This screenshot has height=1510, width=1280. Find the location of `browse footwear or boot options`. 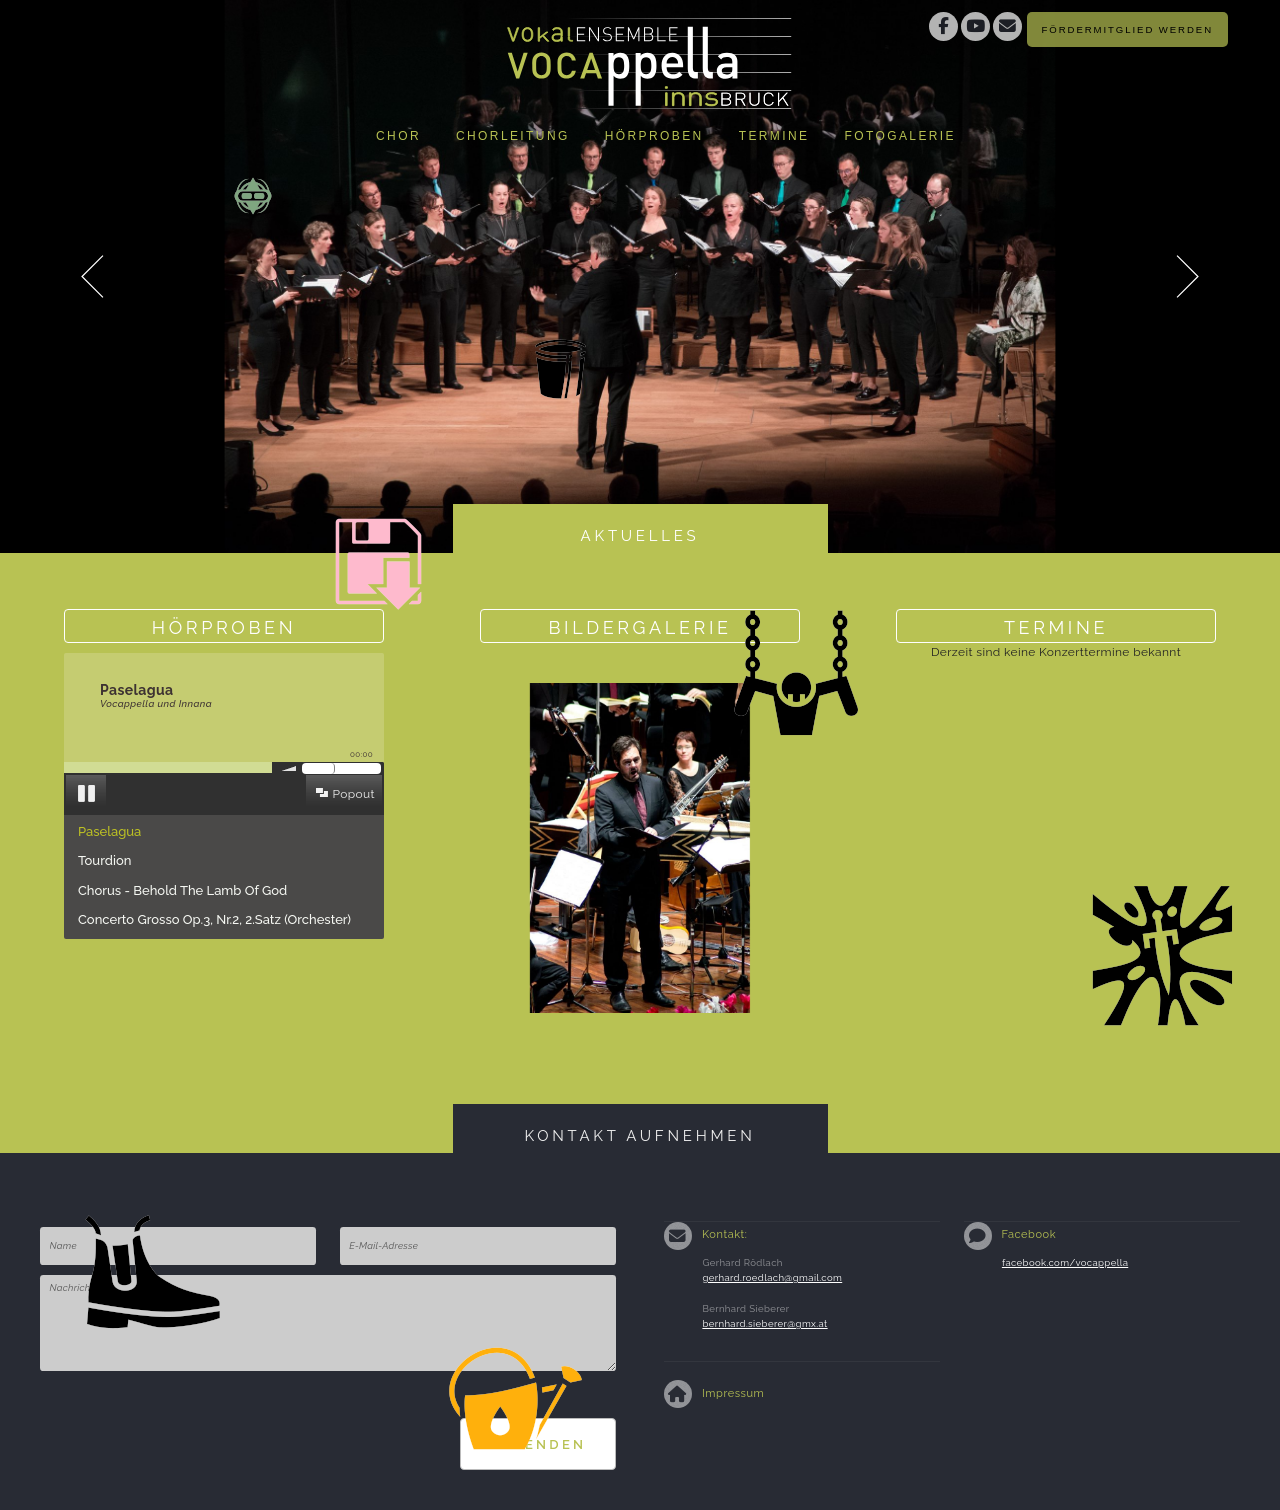

browse footwear or boot options is located at coordinates (151, 1264).